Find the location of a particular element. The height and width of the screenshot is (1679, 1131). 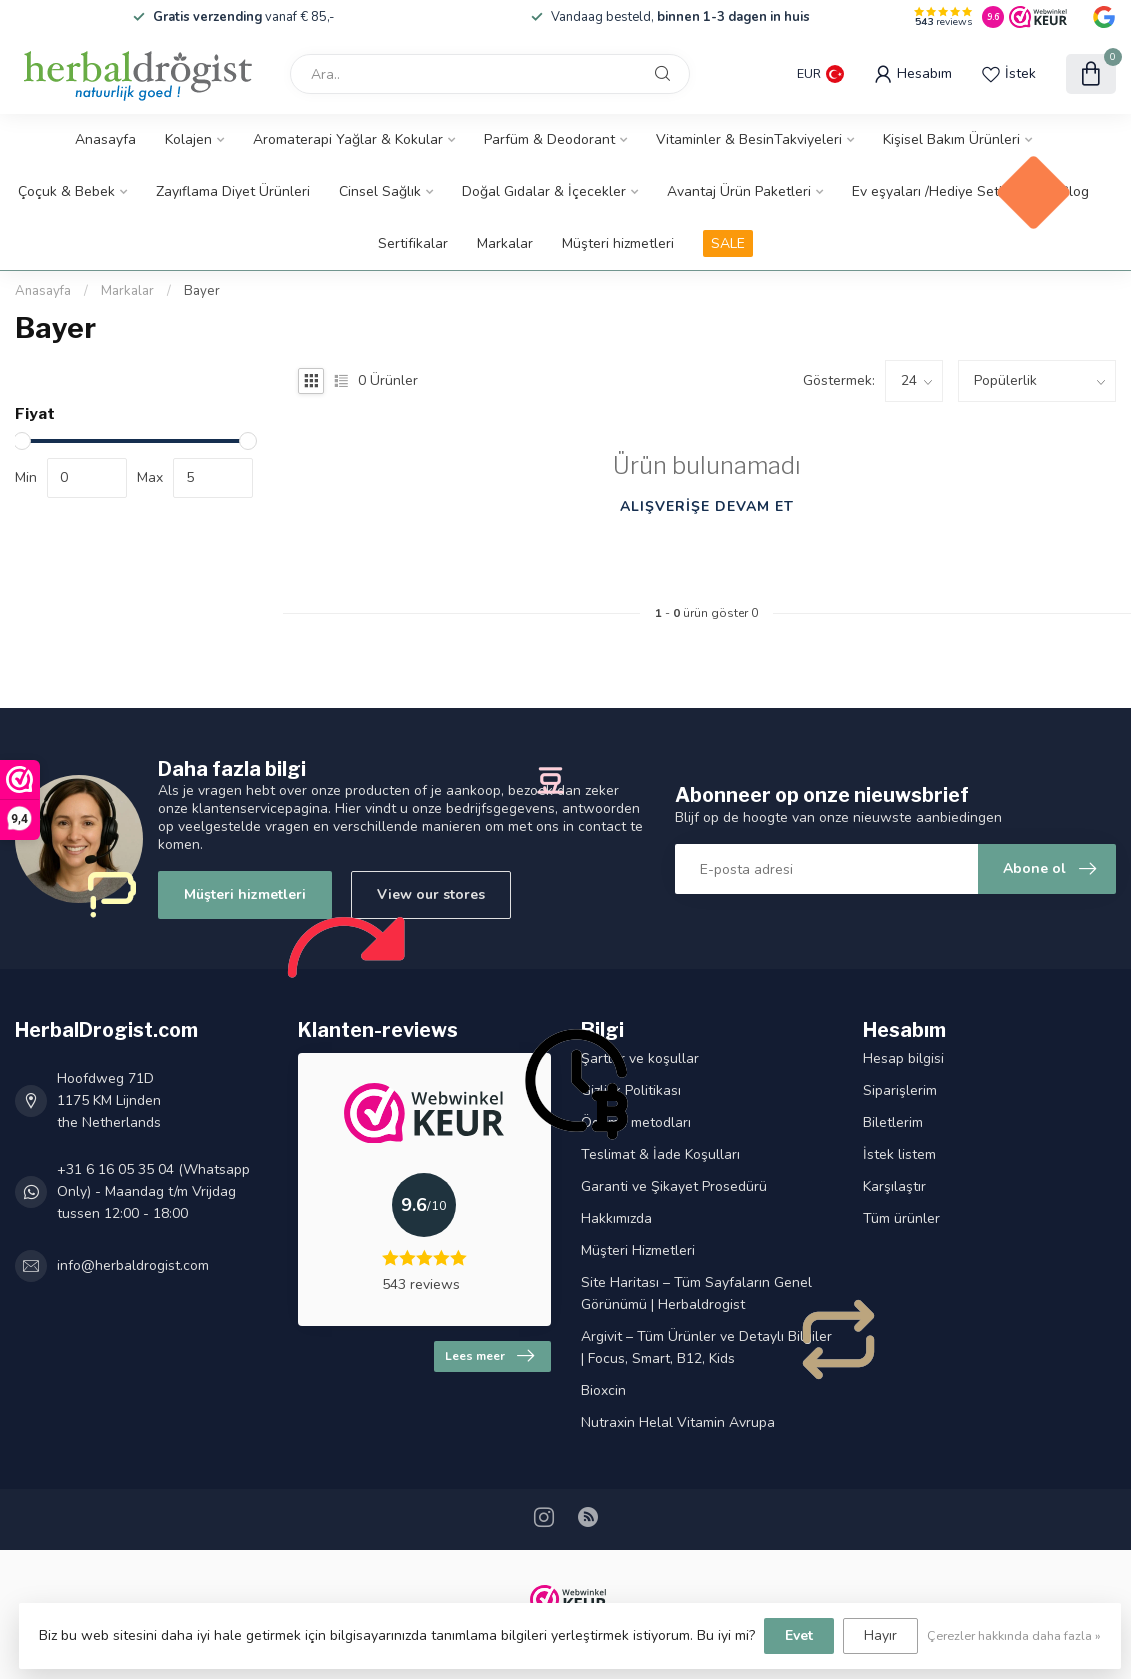

enable repeat mode for playback is located at coordinates (838, 1339).